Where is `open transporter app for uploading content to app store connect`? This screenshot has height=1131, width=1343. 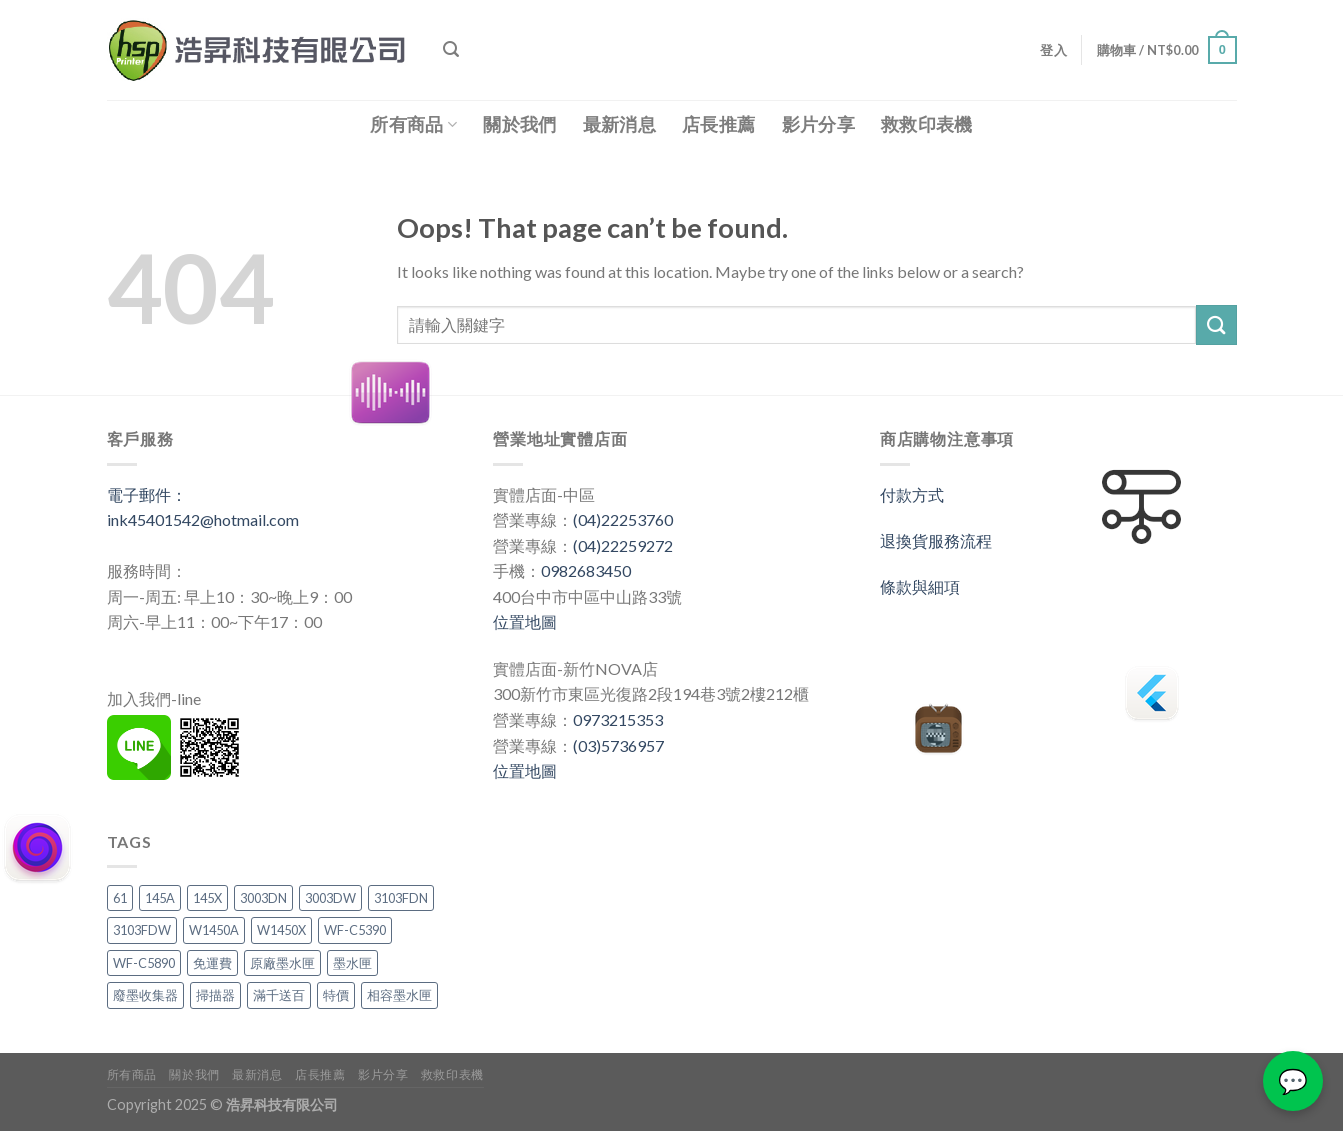 open transporter app for uploading content to app store connect is located at coordinates (37, 847).